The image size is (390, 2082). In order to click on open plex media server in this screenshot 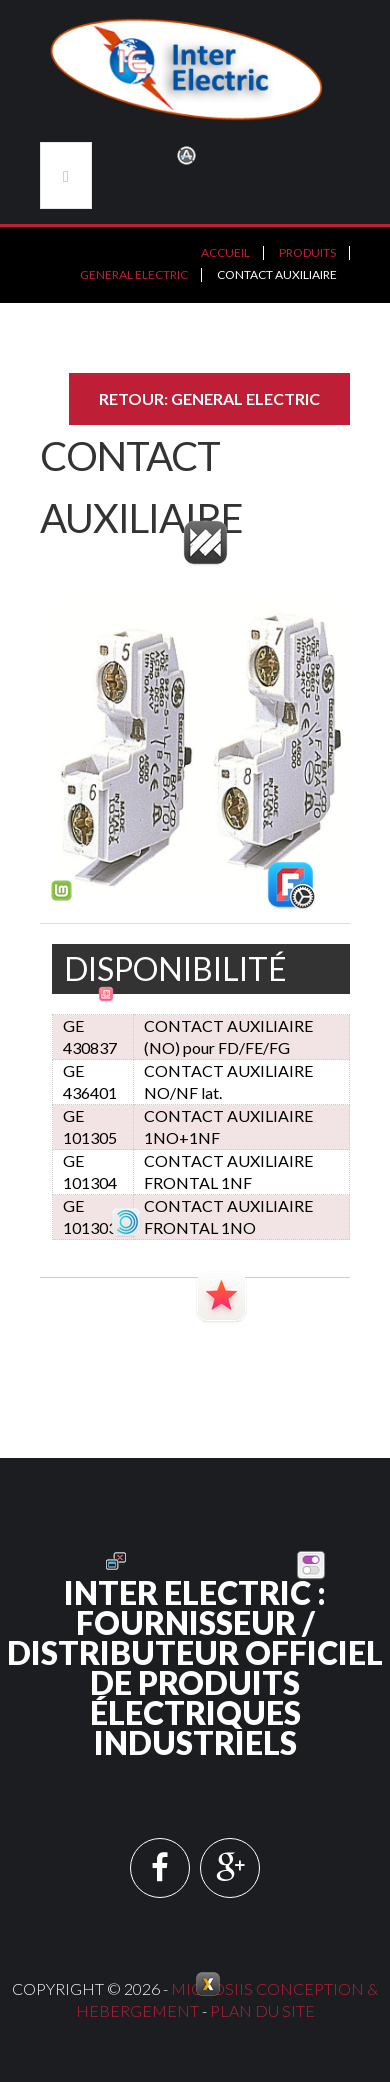, I will do `click(208, 1984)`.